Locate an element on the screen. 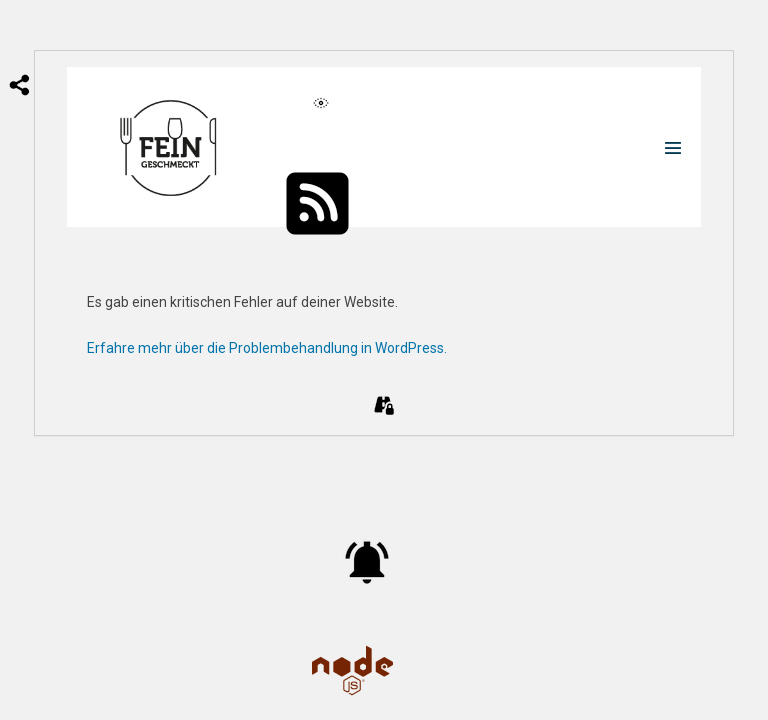  node.js logo indicating a javascript runtime environment is located at coordinates (352, 670).